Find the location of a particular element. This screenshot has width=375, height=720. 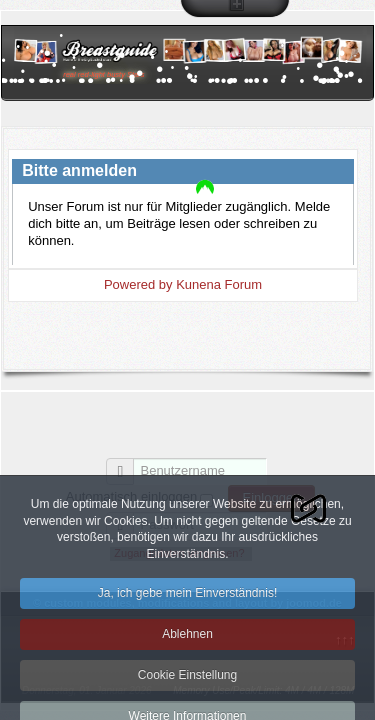

open the NordVPN app is located at coordinates (205, 187).